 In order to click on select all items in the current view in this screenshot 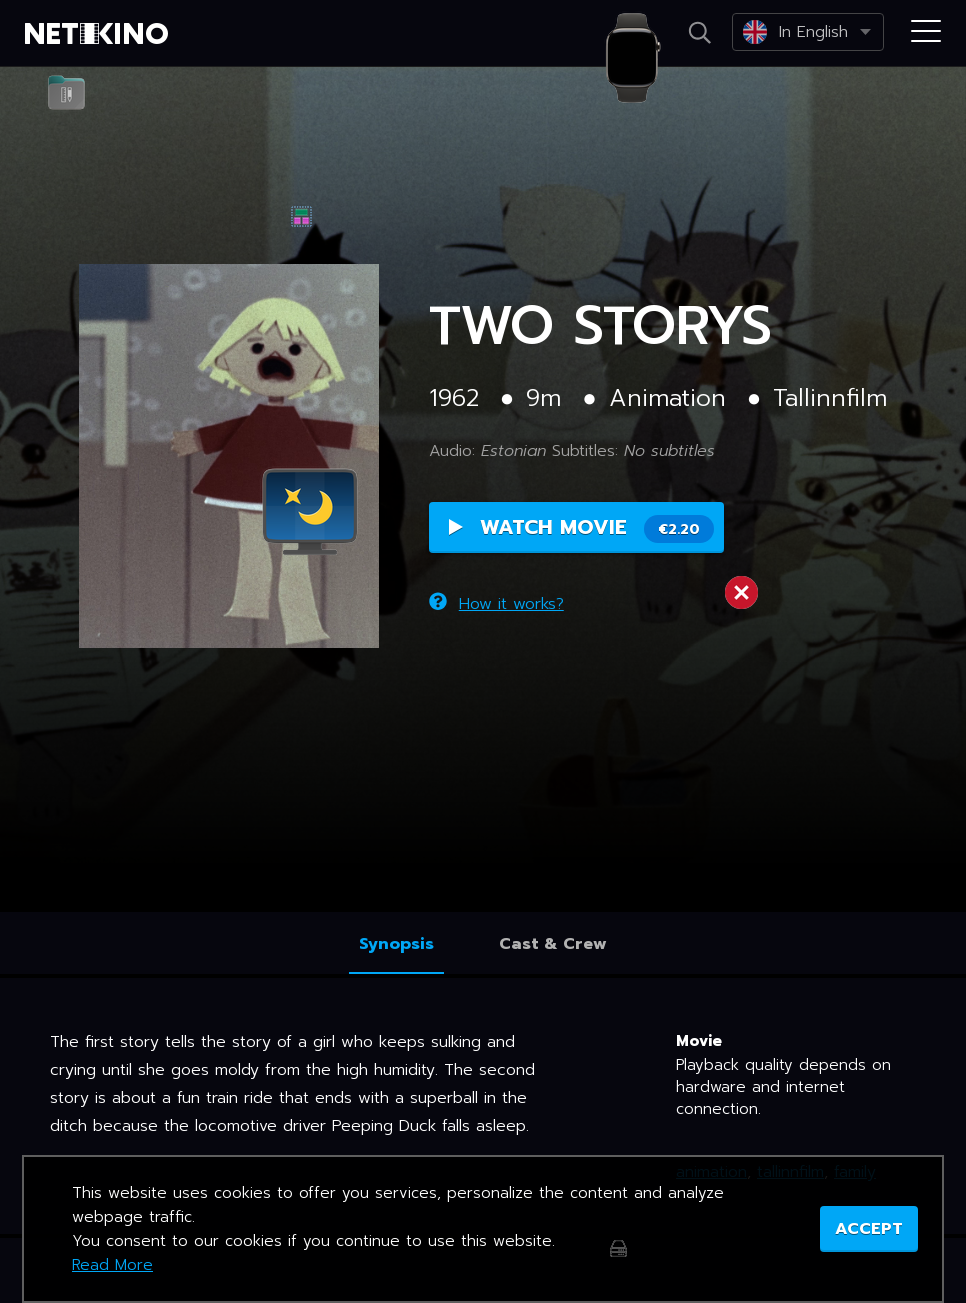, I will do `click(301, 216)`.